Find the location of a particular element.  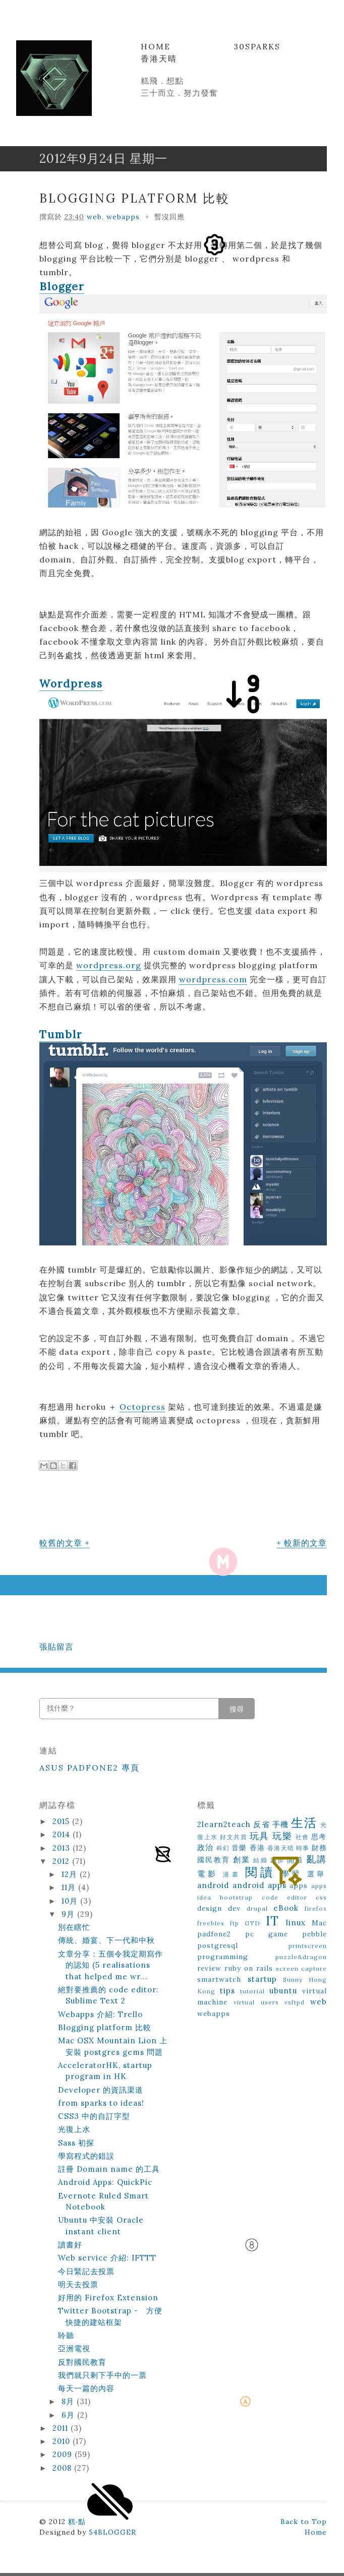

indicates third place or bronze ranking is located at coordinates (214, 244).